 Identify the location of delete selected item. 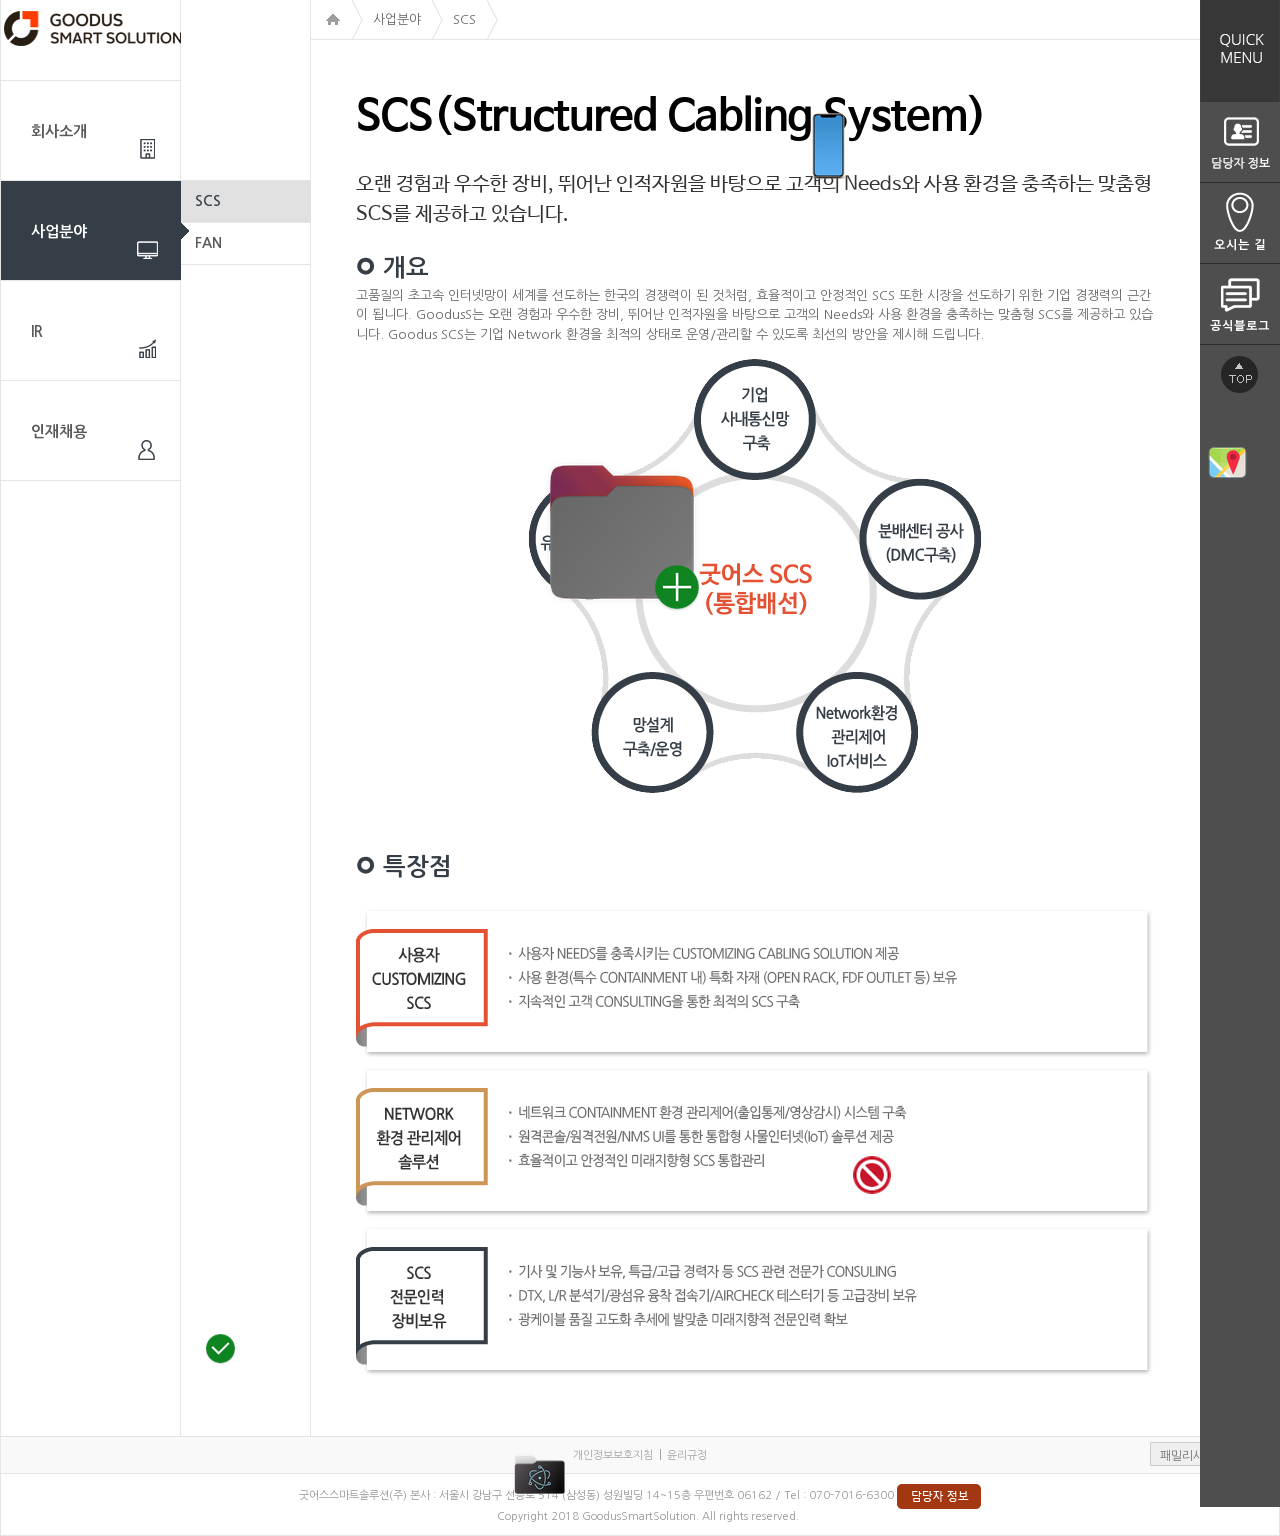
(872, 1175).